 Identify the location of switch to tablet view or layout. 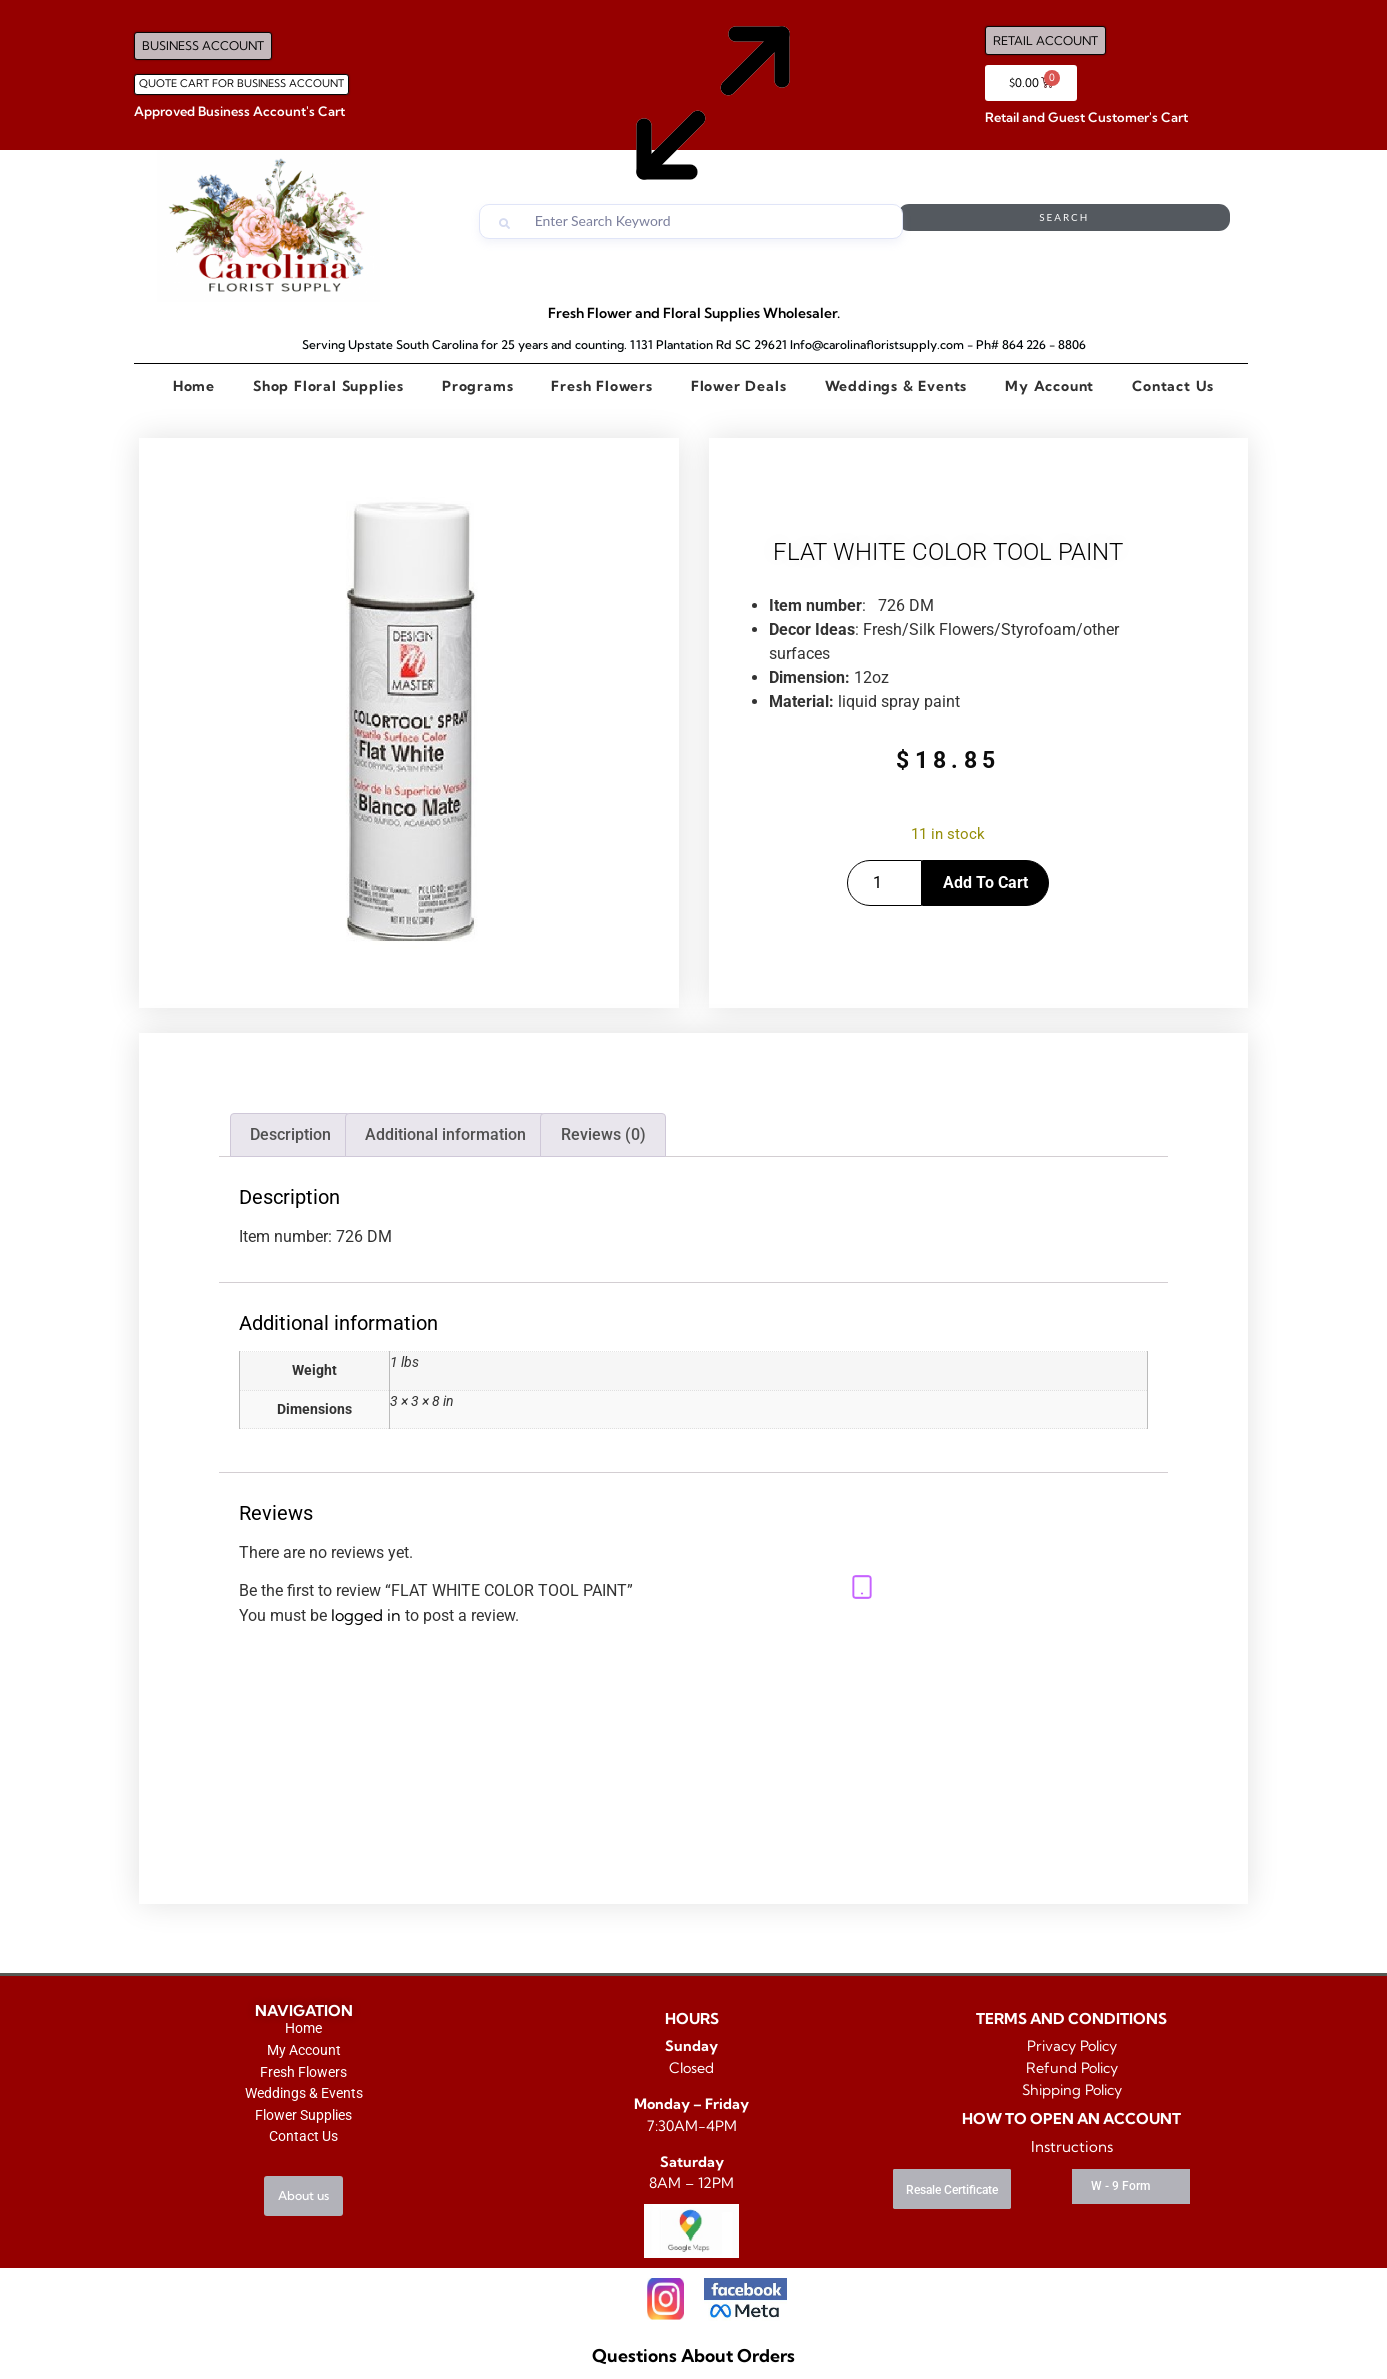
(862, 1587).